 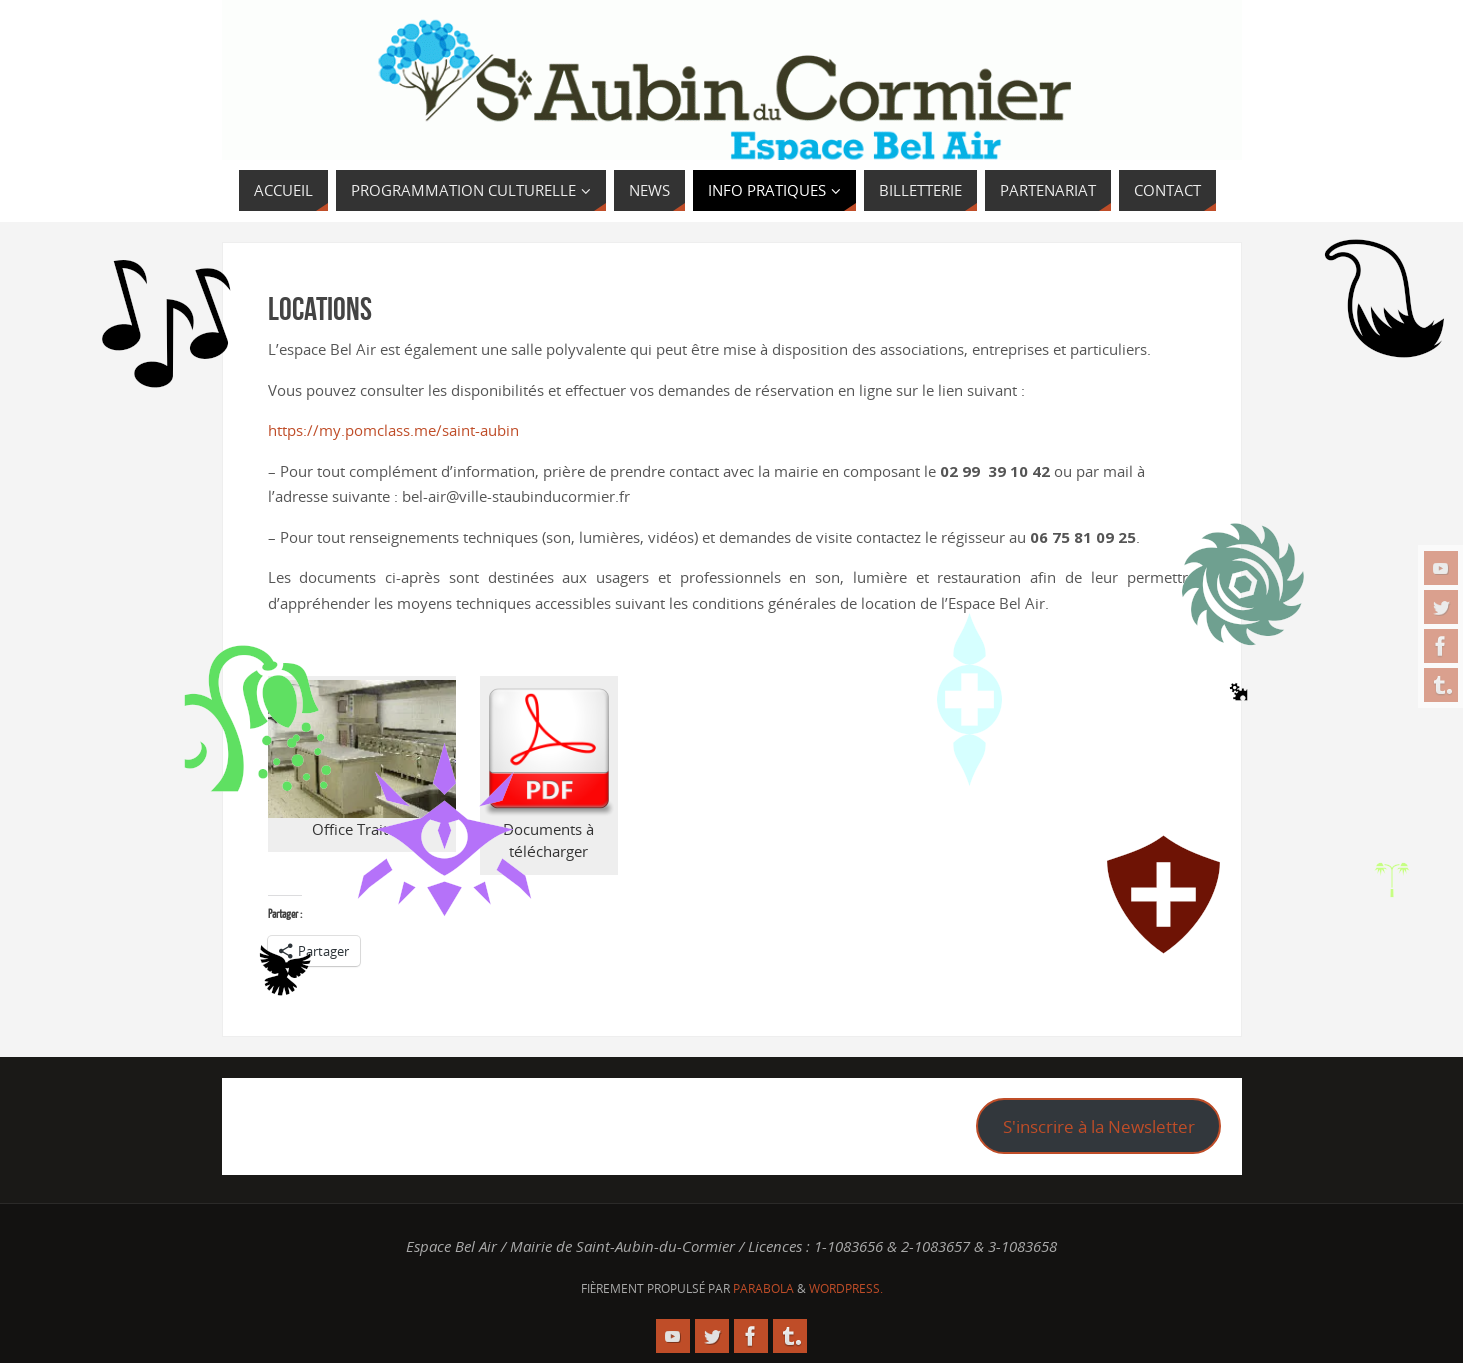 I want to click on access settings or preferences, so click(x=1238, y=691).